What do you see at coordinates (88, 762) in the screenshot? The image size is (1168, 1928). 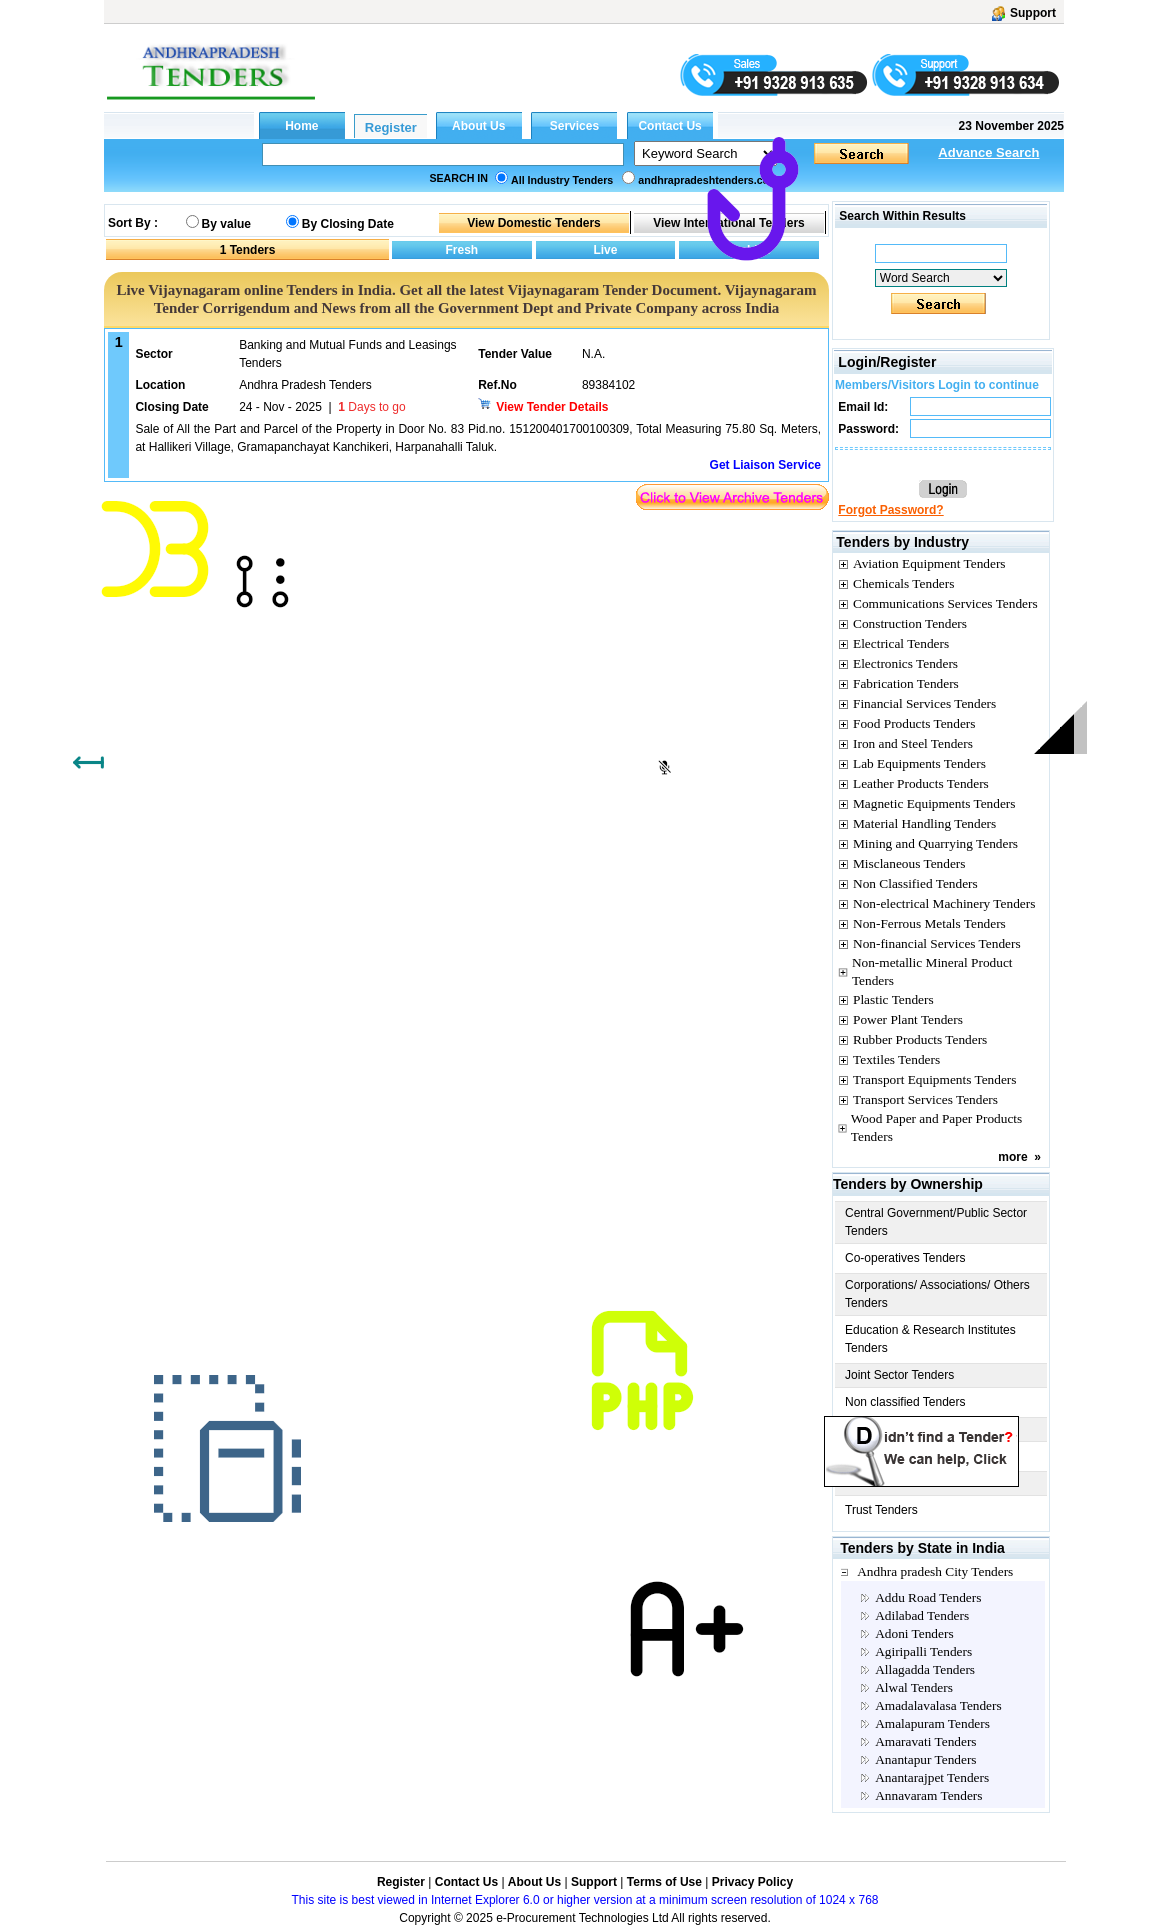 I see `navigate back to previous screen` at bounding box center [88, 762].